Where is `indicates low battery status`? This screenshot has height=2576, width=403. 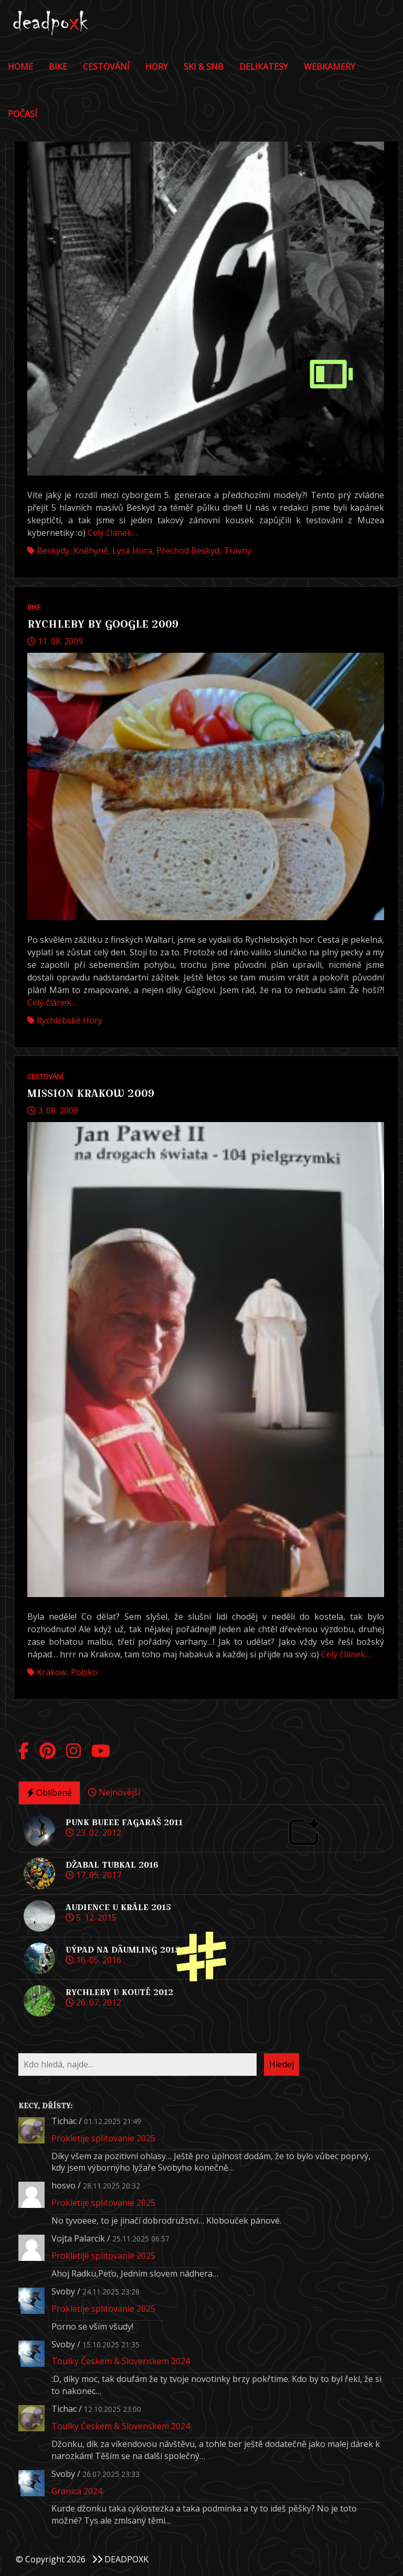 indicates low battery status is located at coordinates (330, 374).